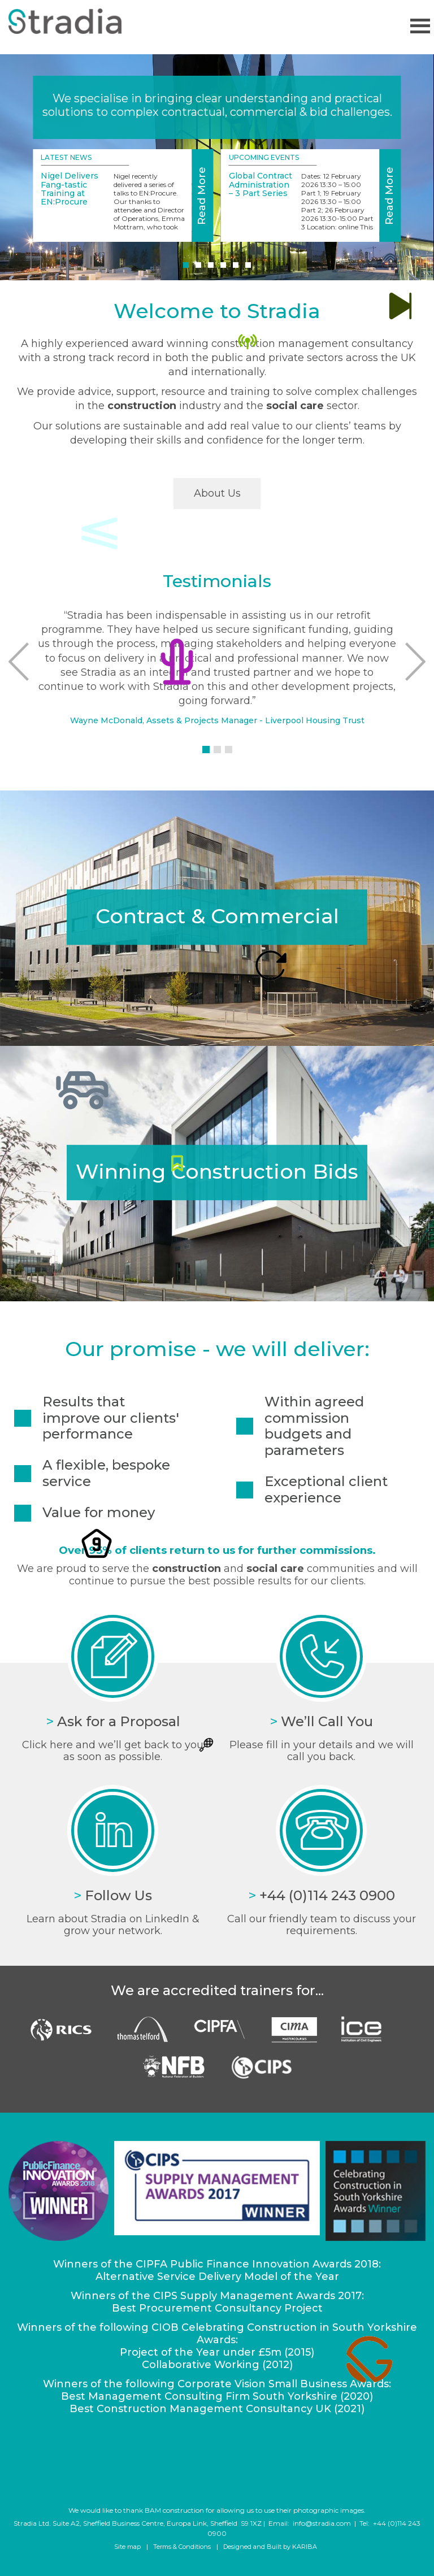  What do you see at coordinates (206, 1745) in the screenshot?
I see `access tennis or racquet sports features` at bounding box center [206, 1745].